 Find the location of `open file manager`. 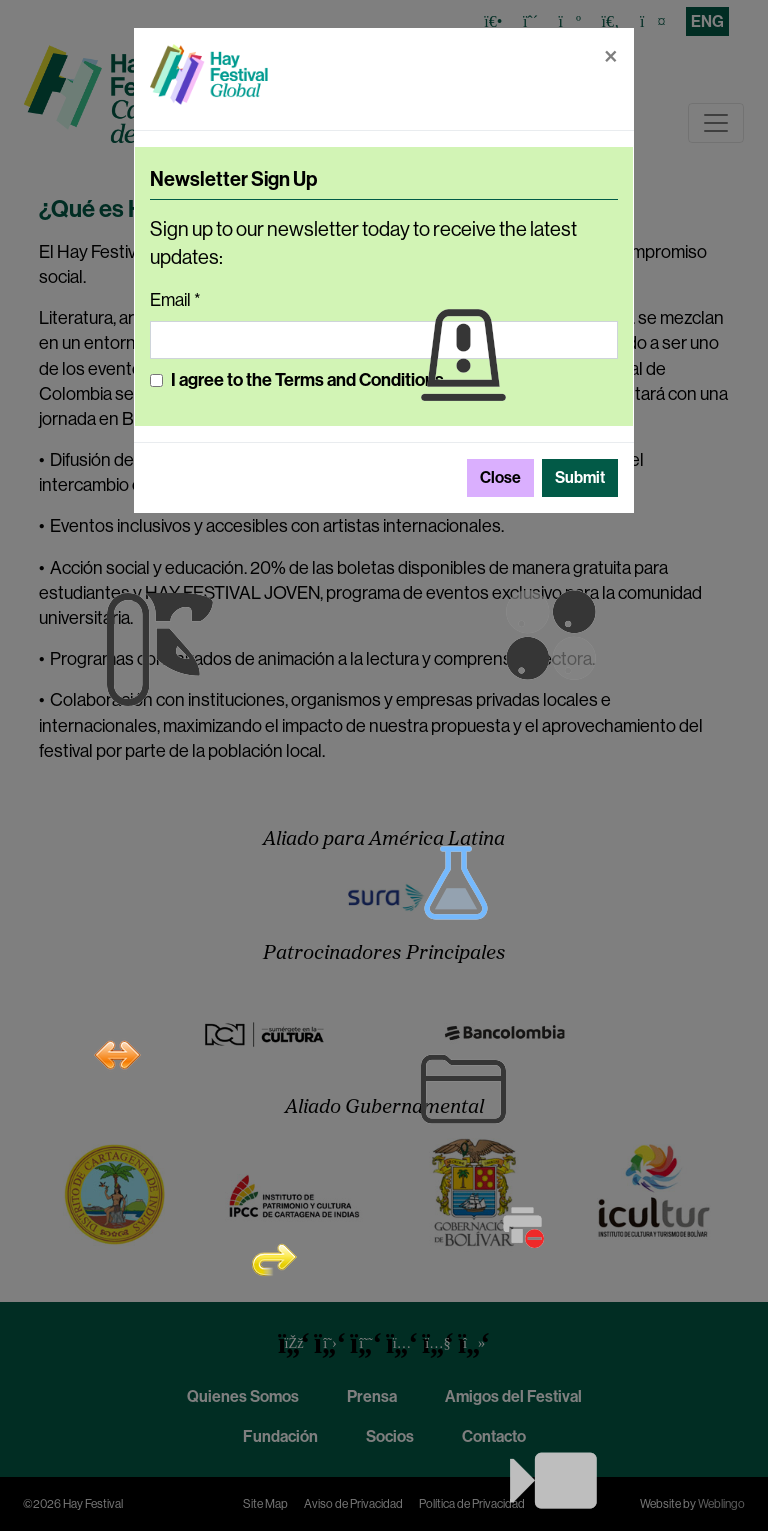

open file manager is located at coordinates (463, 1086).